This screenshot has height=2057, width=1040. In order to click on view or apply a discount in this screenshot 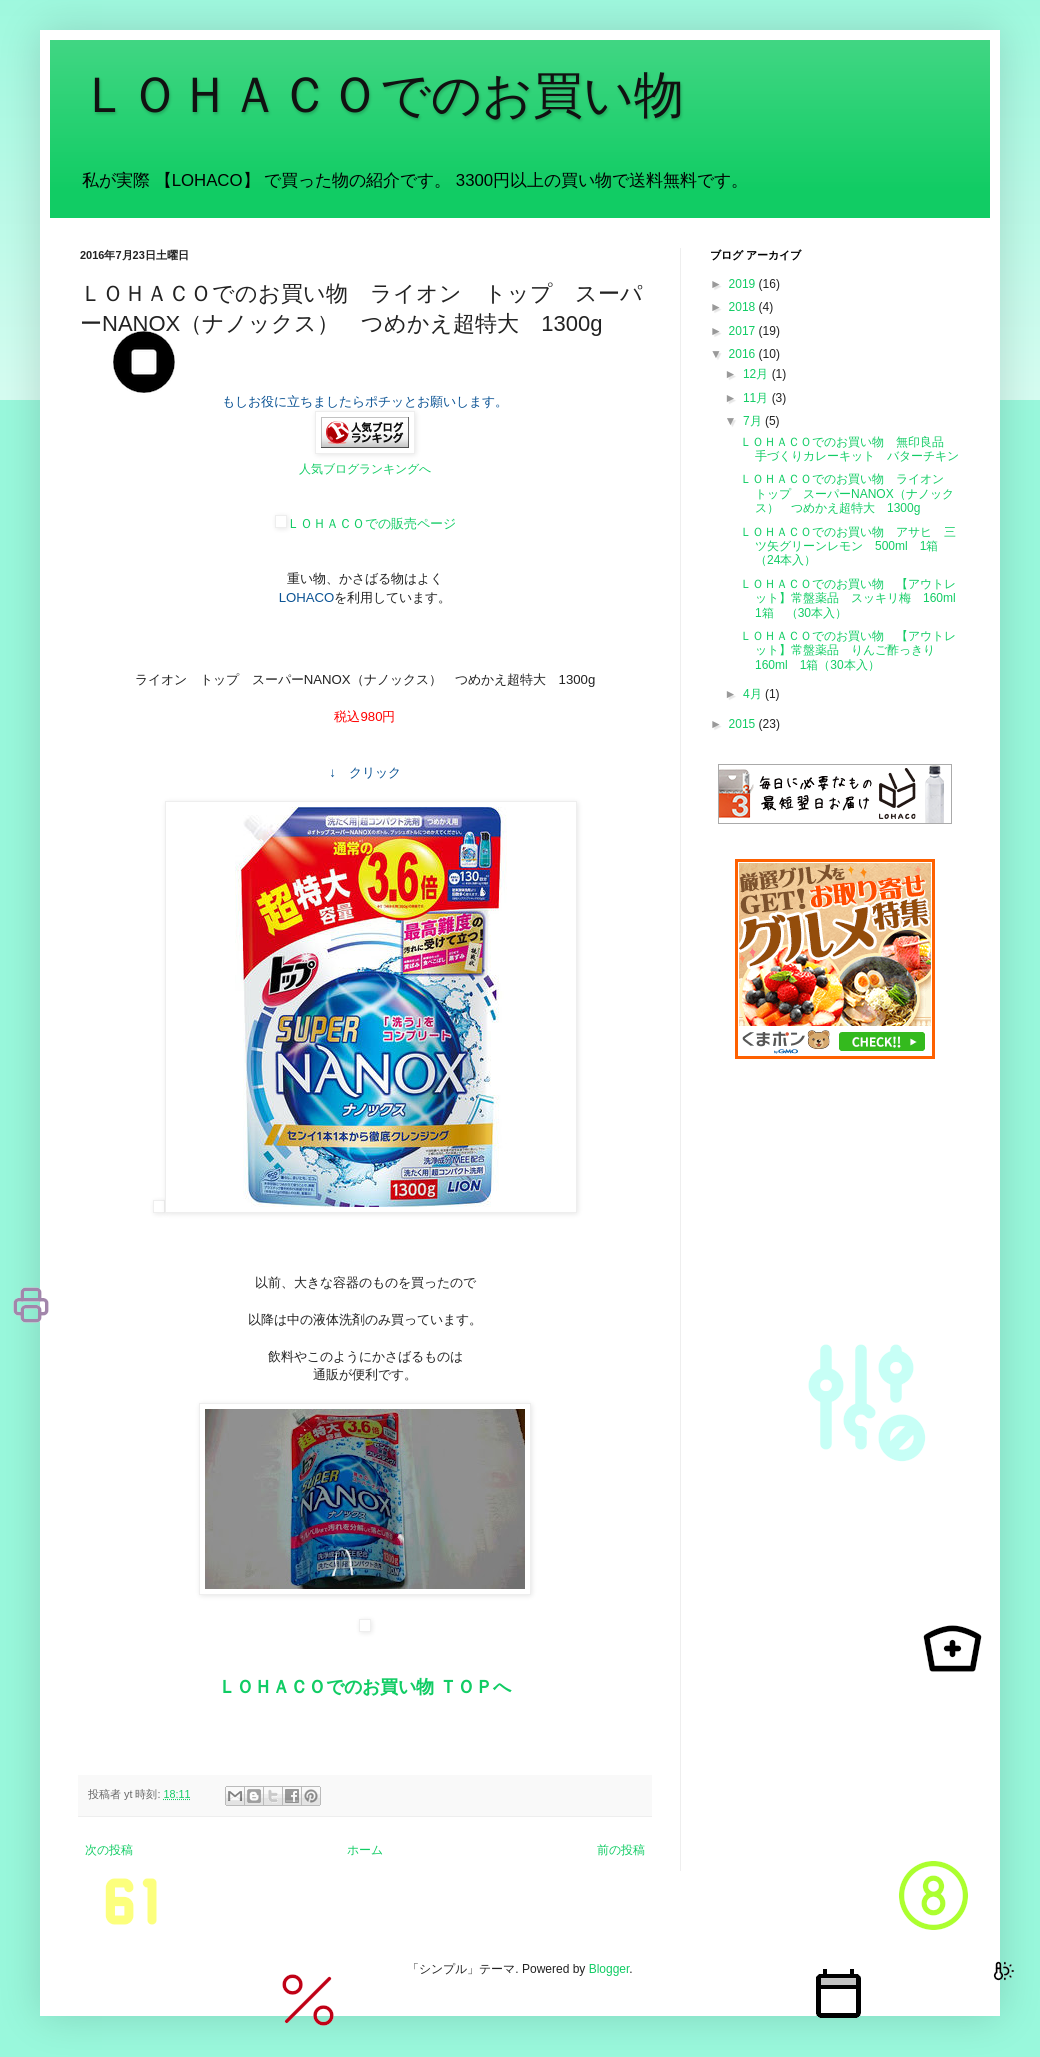, I will do `click(308, 2000)`.